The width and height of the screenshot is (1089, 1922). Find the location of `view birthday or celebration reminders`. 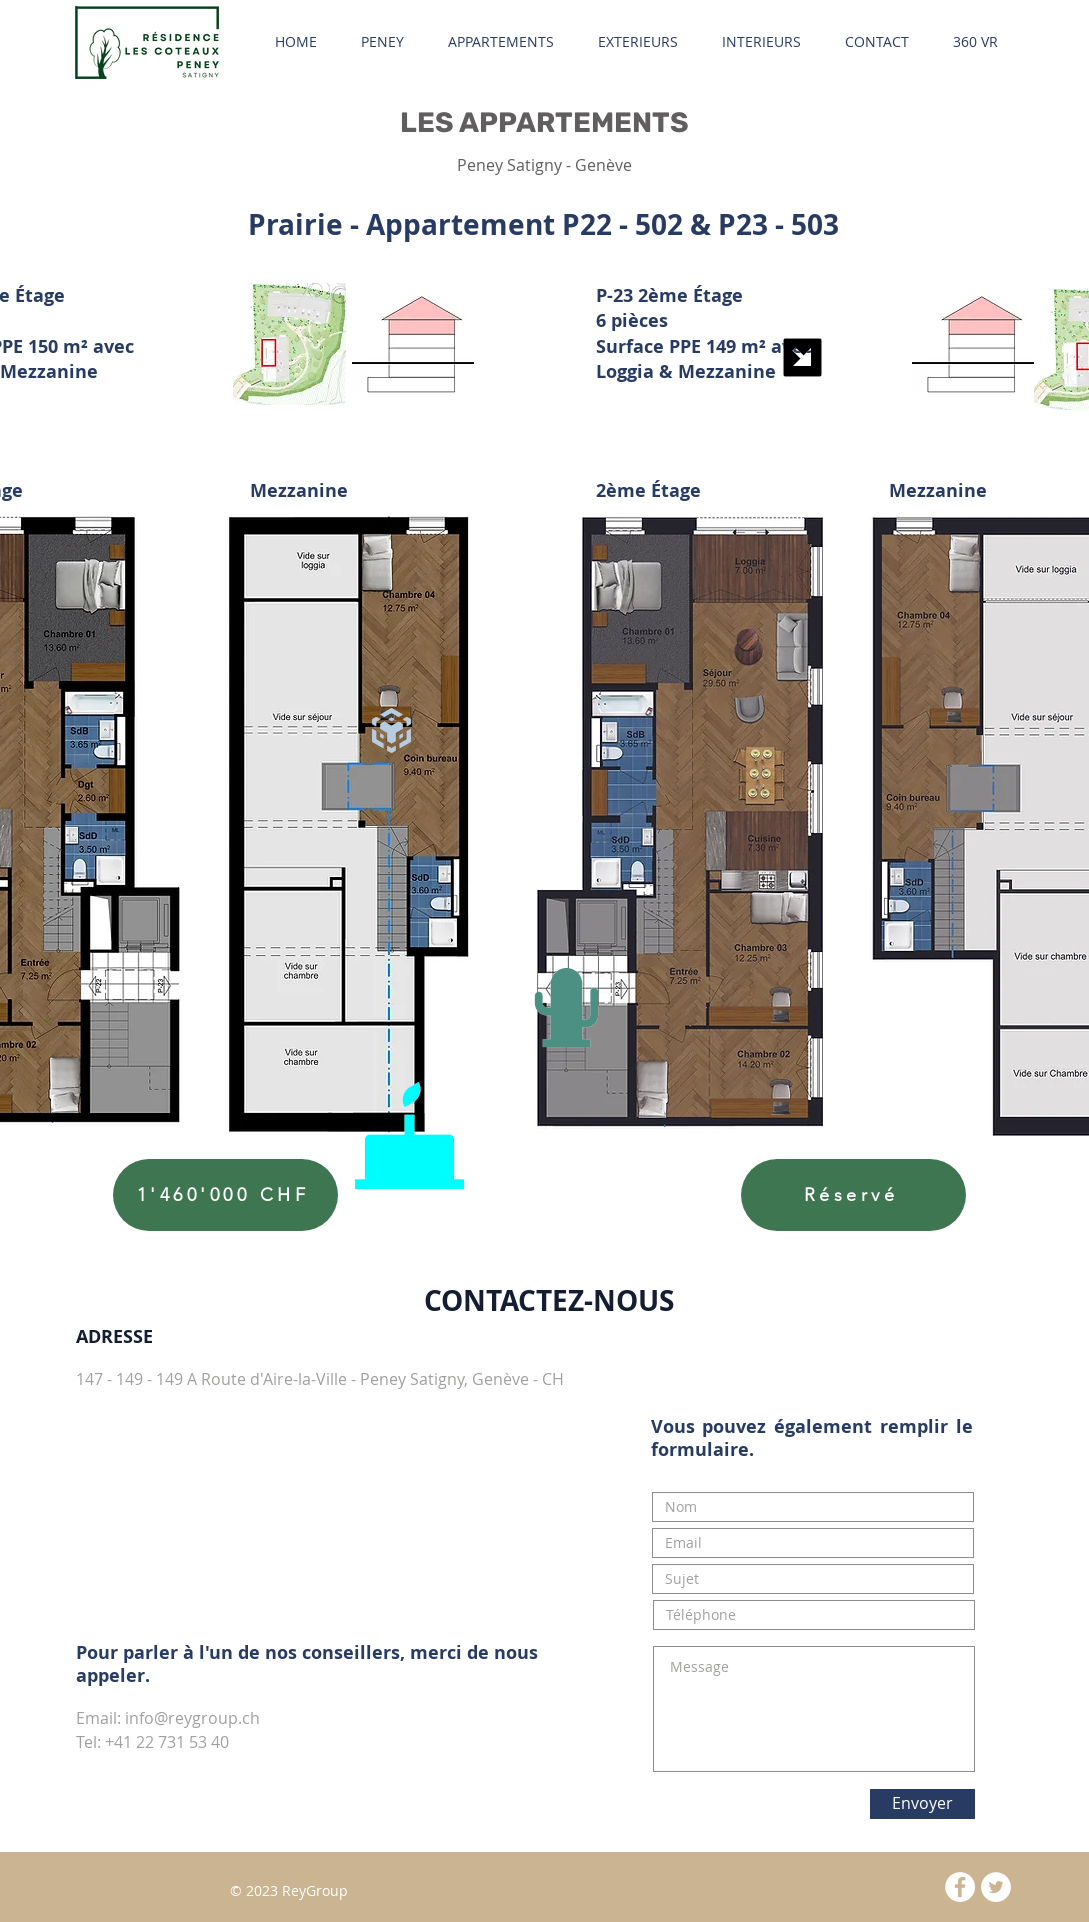

view birthday or celebration reminders is located at coordinates (409, 1139).